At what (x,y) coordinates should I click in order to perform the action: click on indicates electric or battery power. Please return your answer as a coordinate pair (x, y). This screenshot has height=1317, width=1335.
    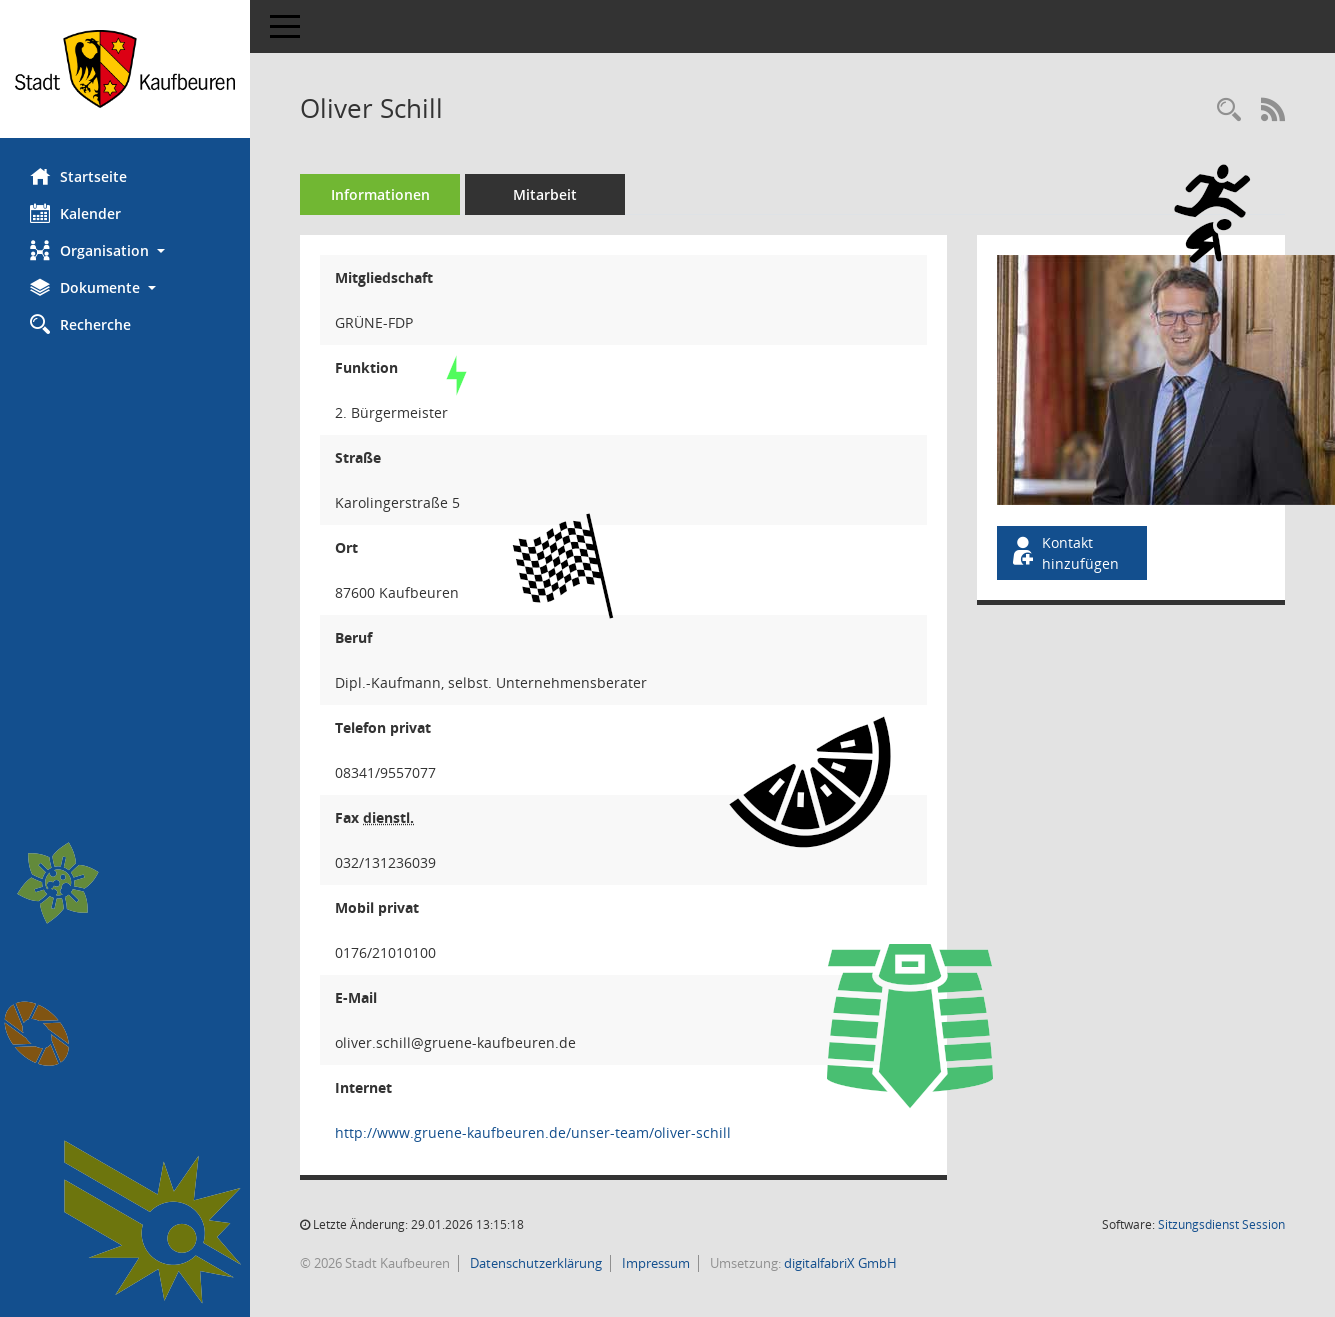
    Looking at the image, I should click on (456, 375).